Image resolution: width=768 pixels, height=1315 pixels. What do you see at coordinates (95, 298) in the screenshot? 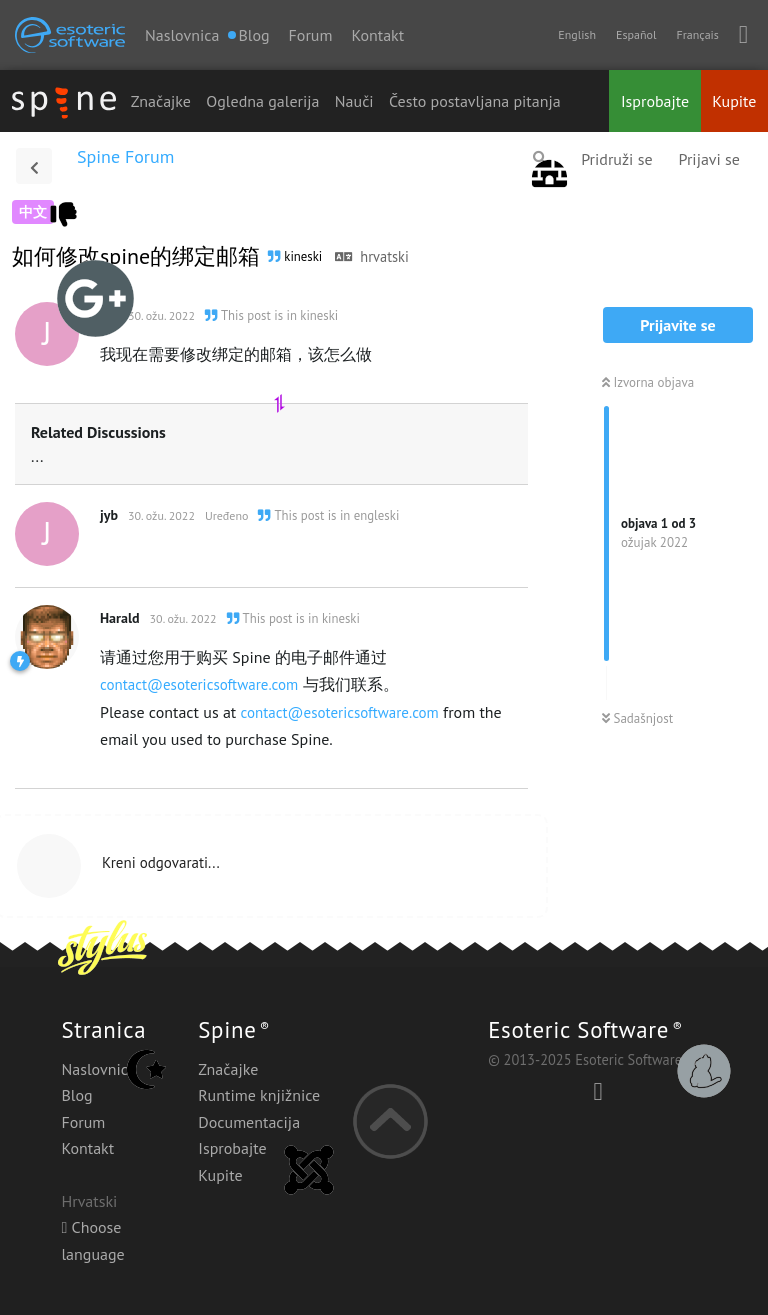
I see `share to Google+` at bounding box center [95, 298].